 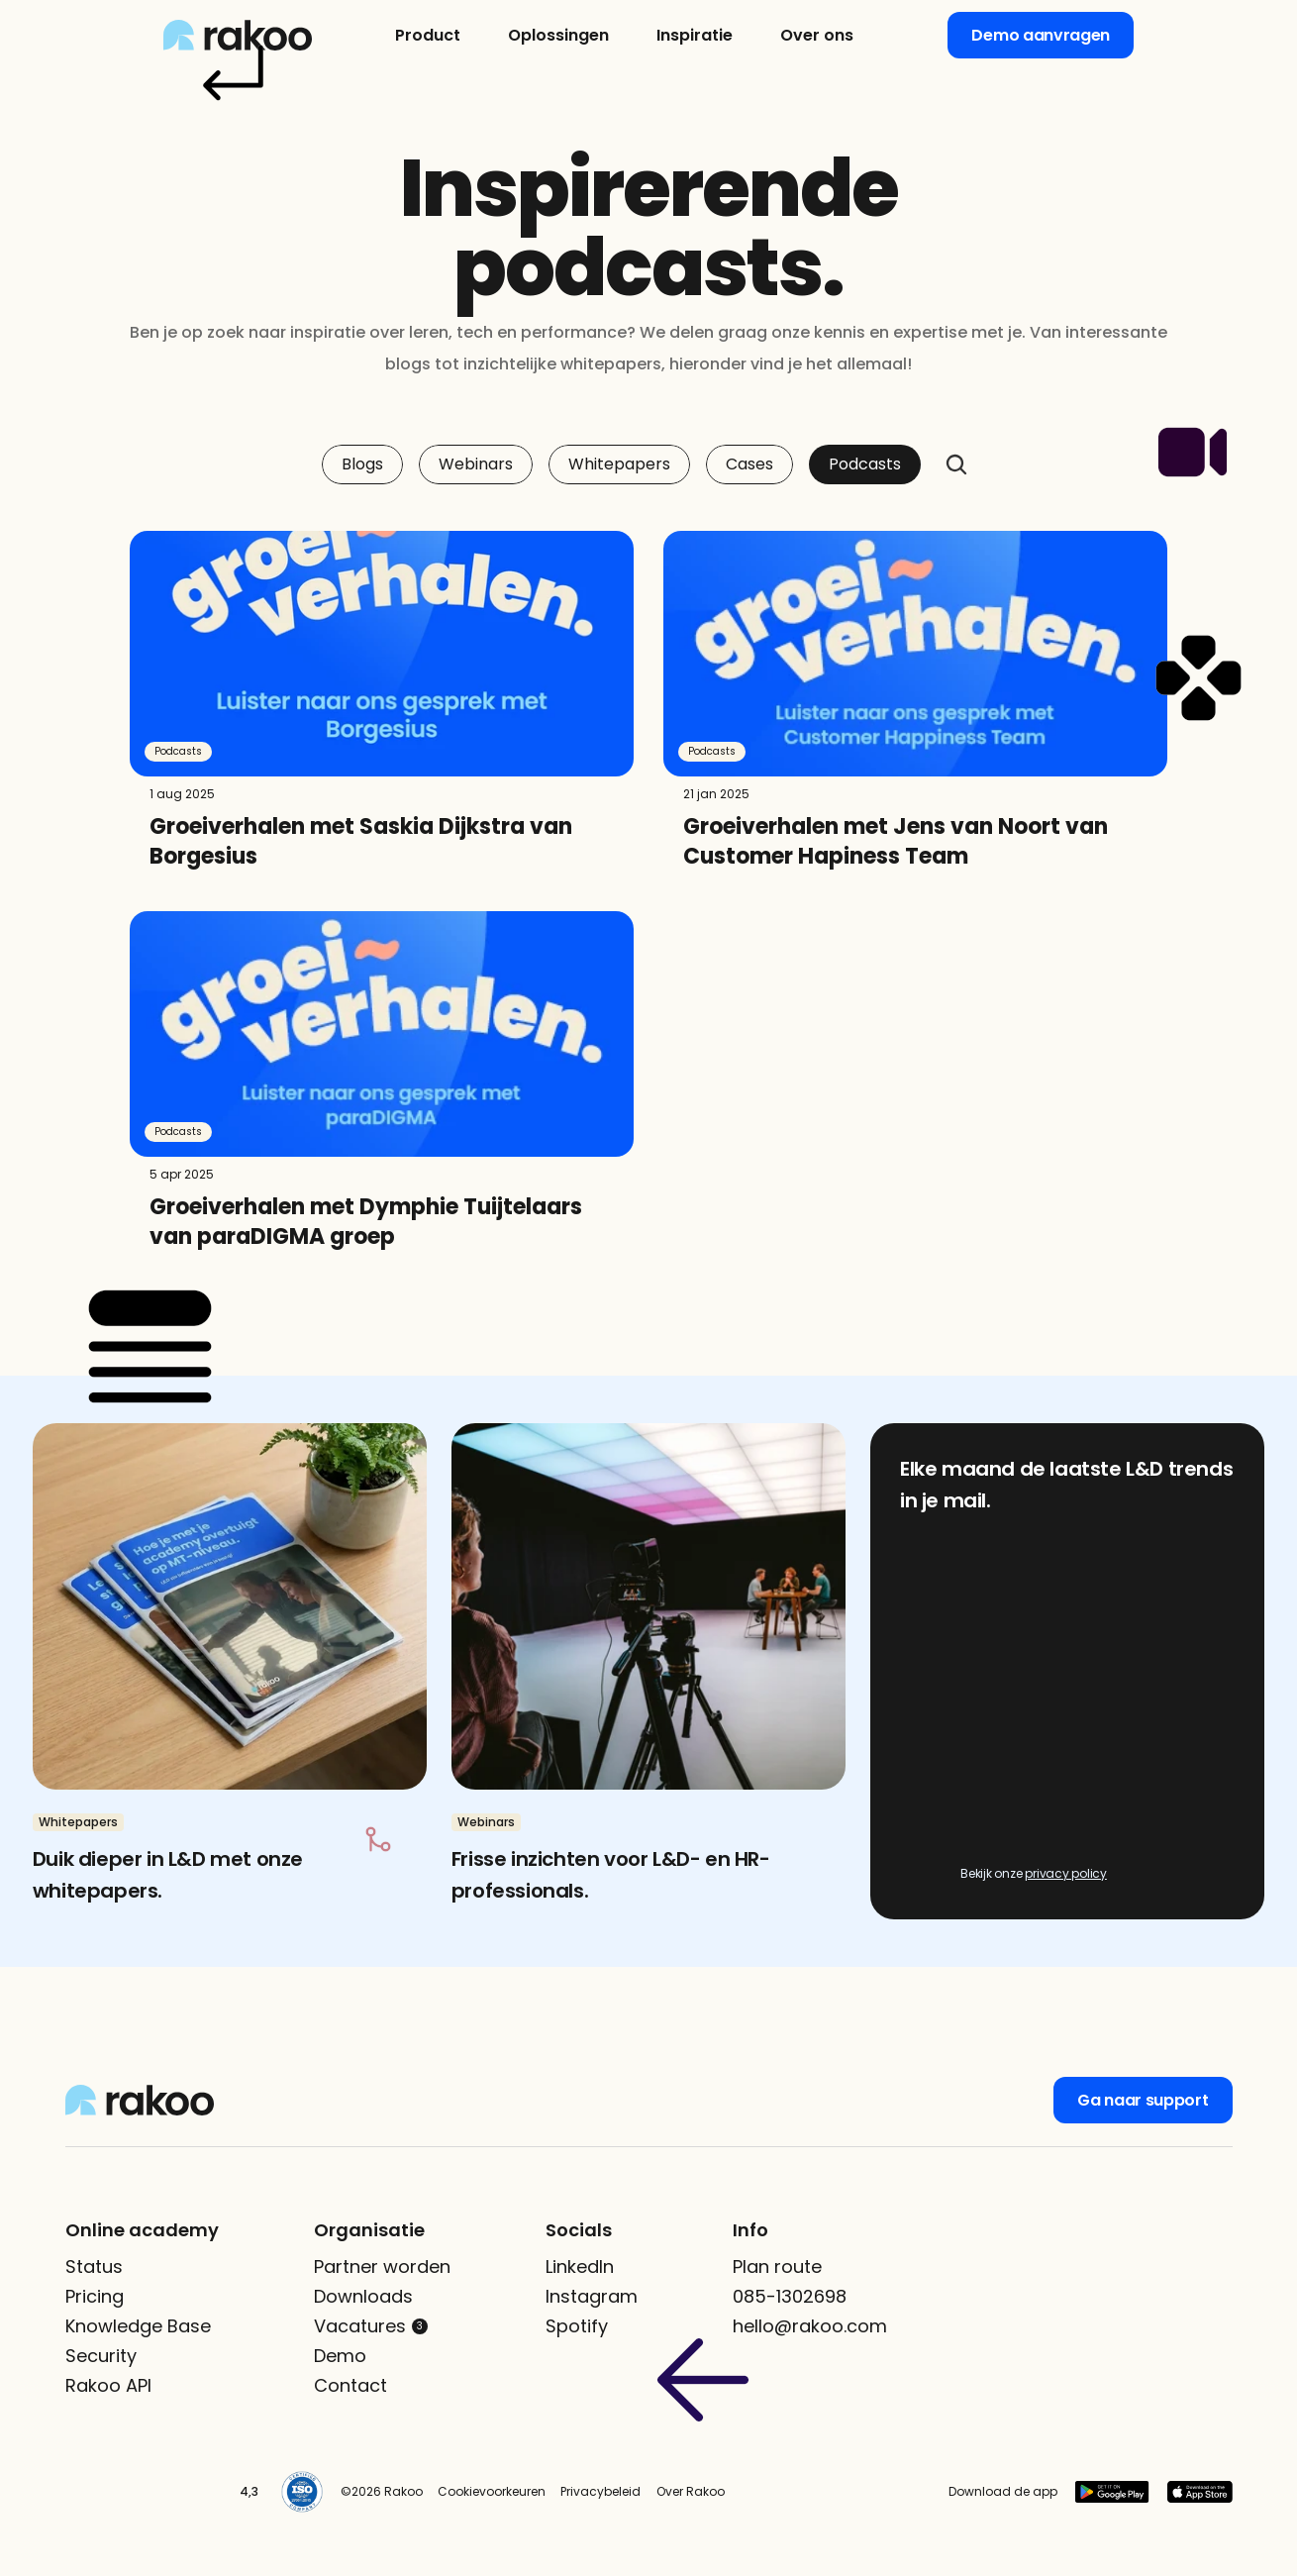 What do you see at coordinates (233, 72) in the screenshot?
I see `return or go back to previous item` at bounding box center [233, 72].